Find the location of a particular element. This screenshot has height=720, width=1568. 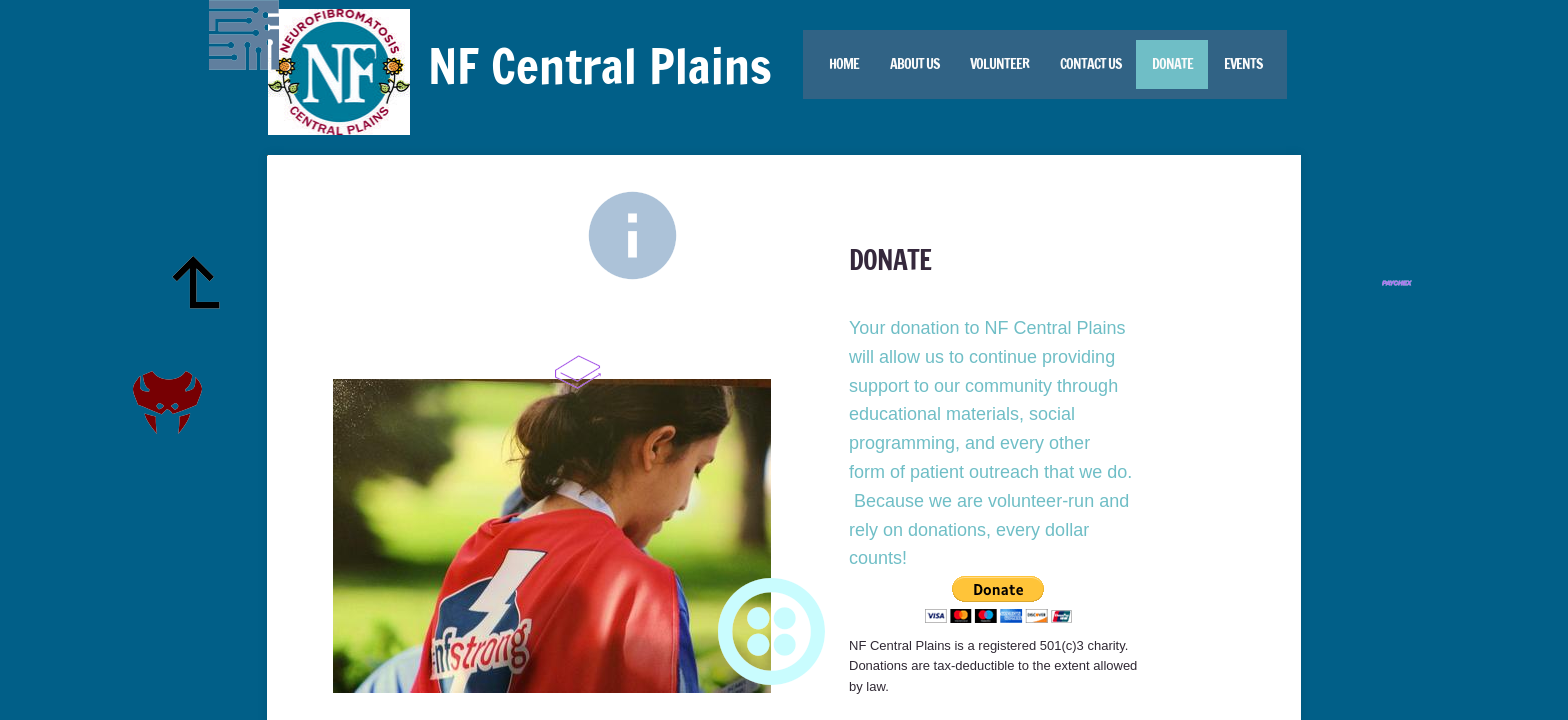

access Paychex payroll services is located at coordinates (1397, 283).